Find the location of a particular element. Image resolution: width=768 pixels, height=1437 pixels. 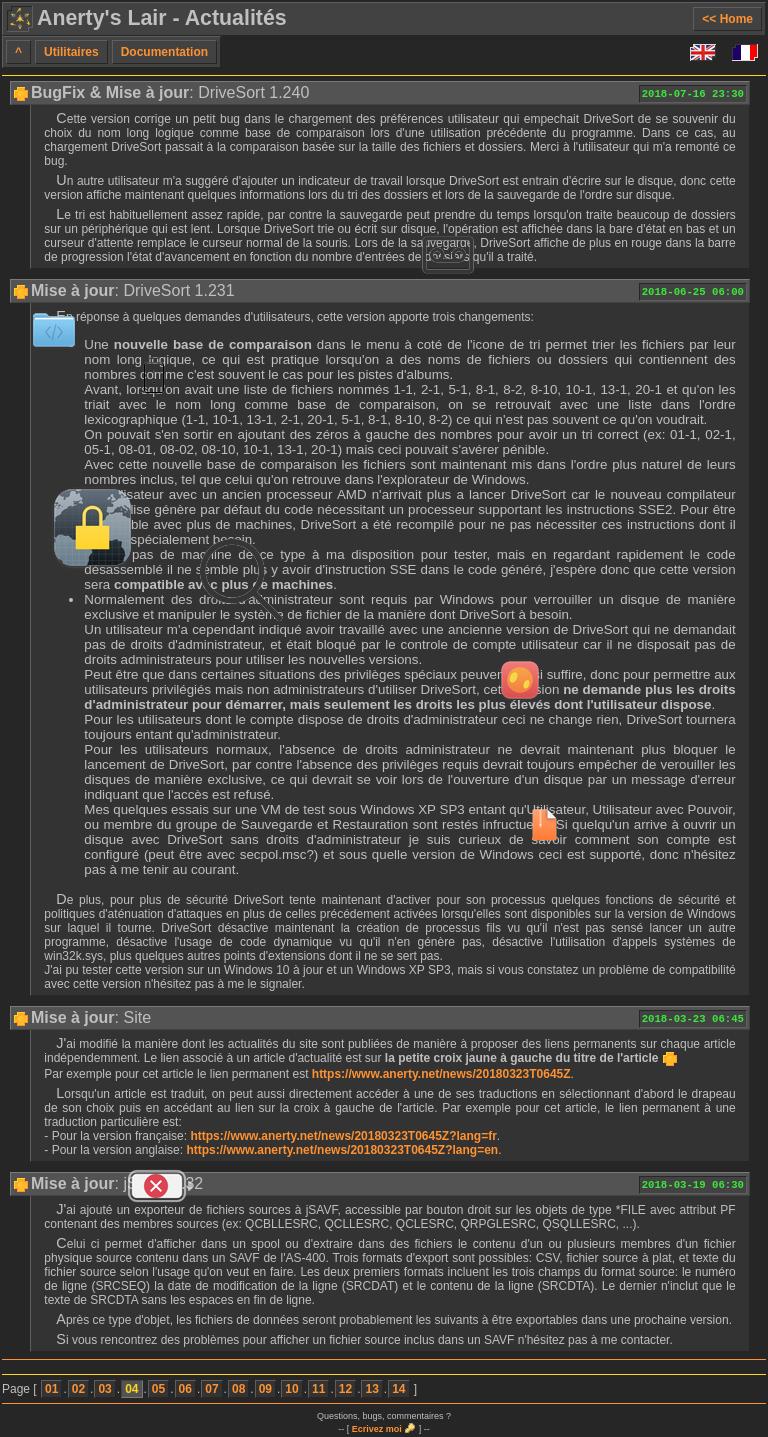

open AntaresSQL database management app is located at coordinates (520, 680).